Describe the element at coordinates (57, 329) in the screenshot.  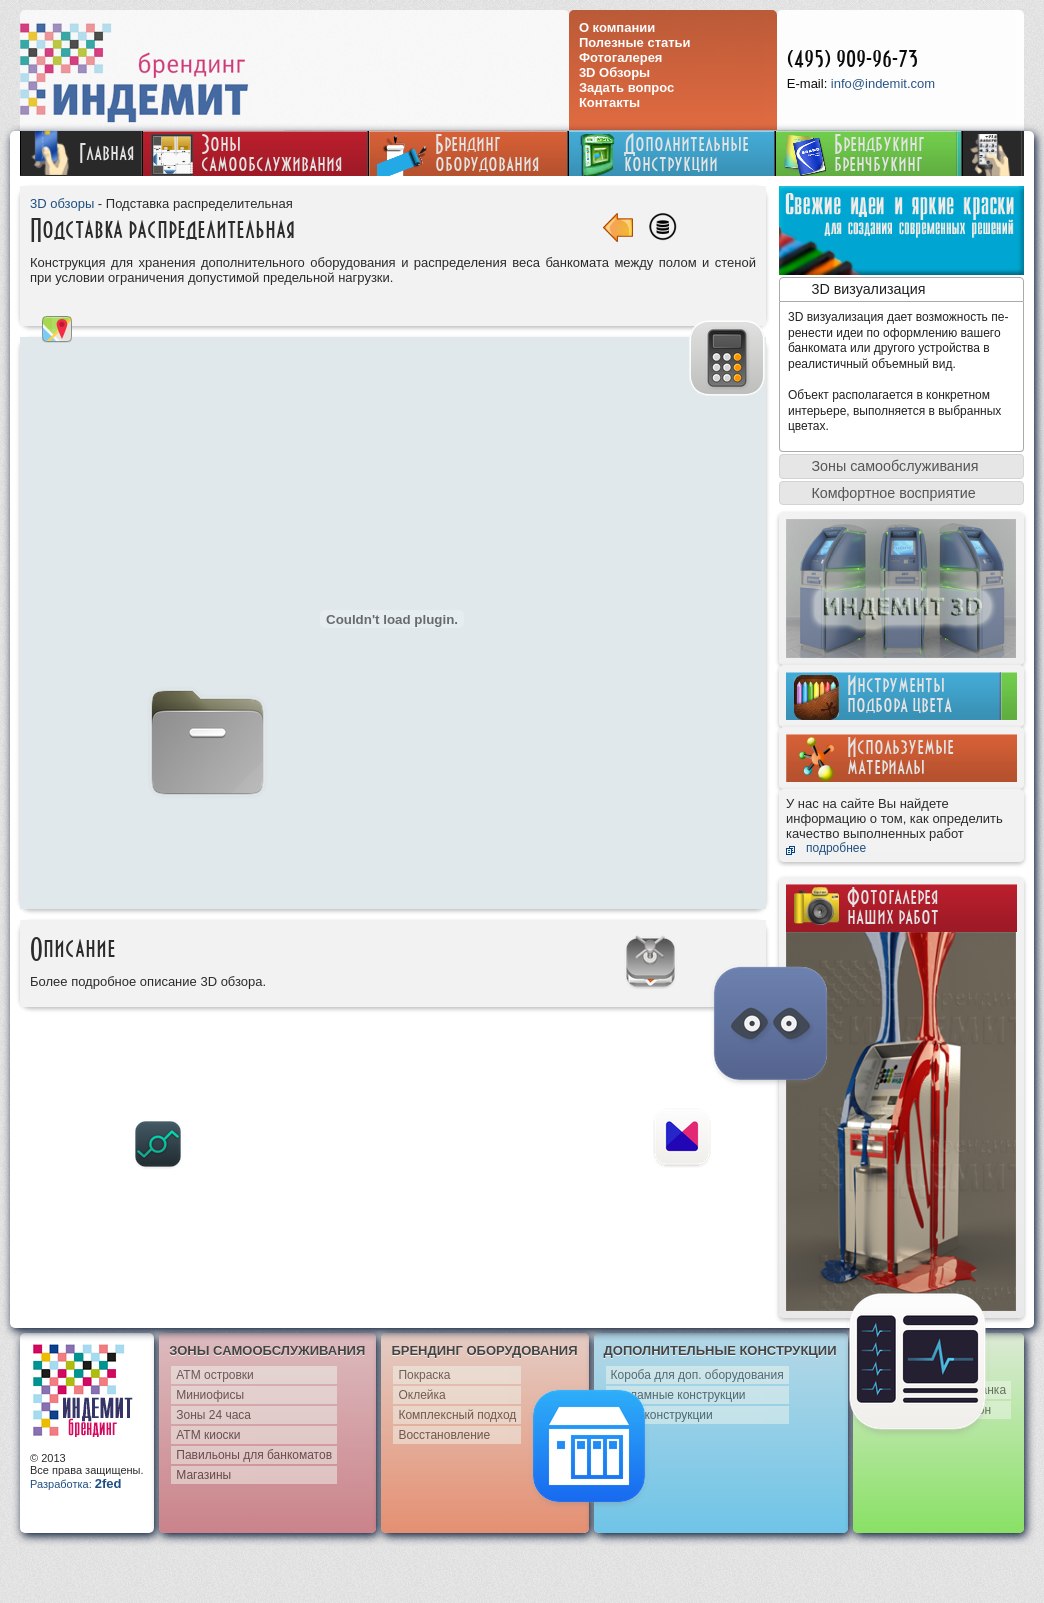
I see `open gnome maps application` at that location.